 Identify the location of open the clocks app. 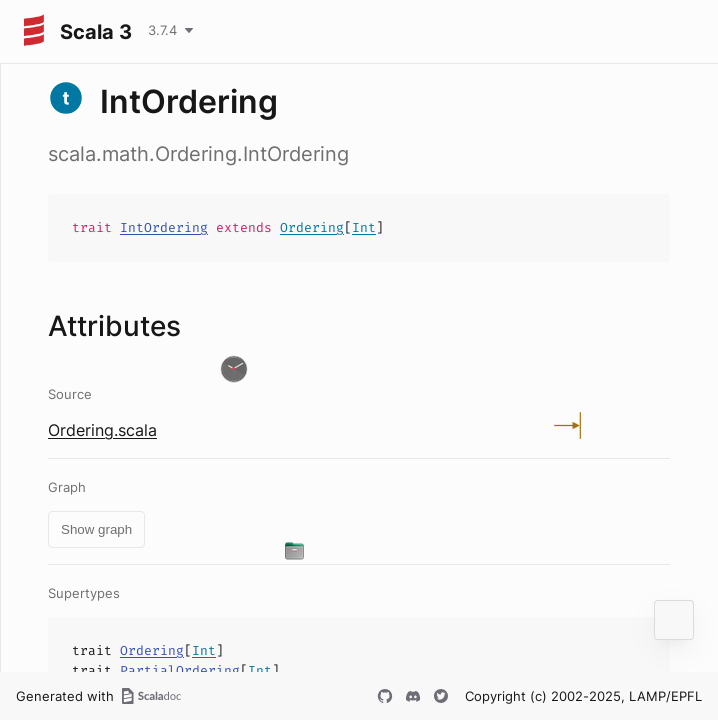
(234, 369).